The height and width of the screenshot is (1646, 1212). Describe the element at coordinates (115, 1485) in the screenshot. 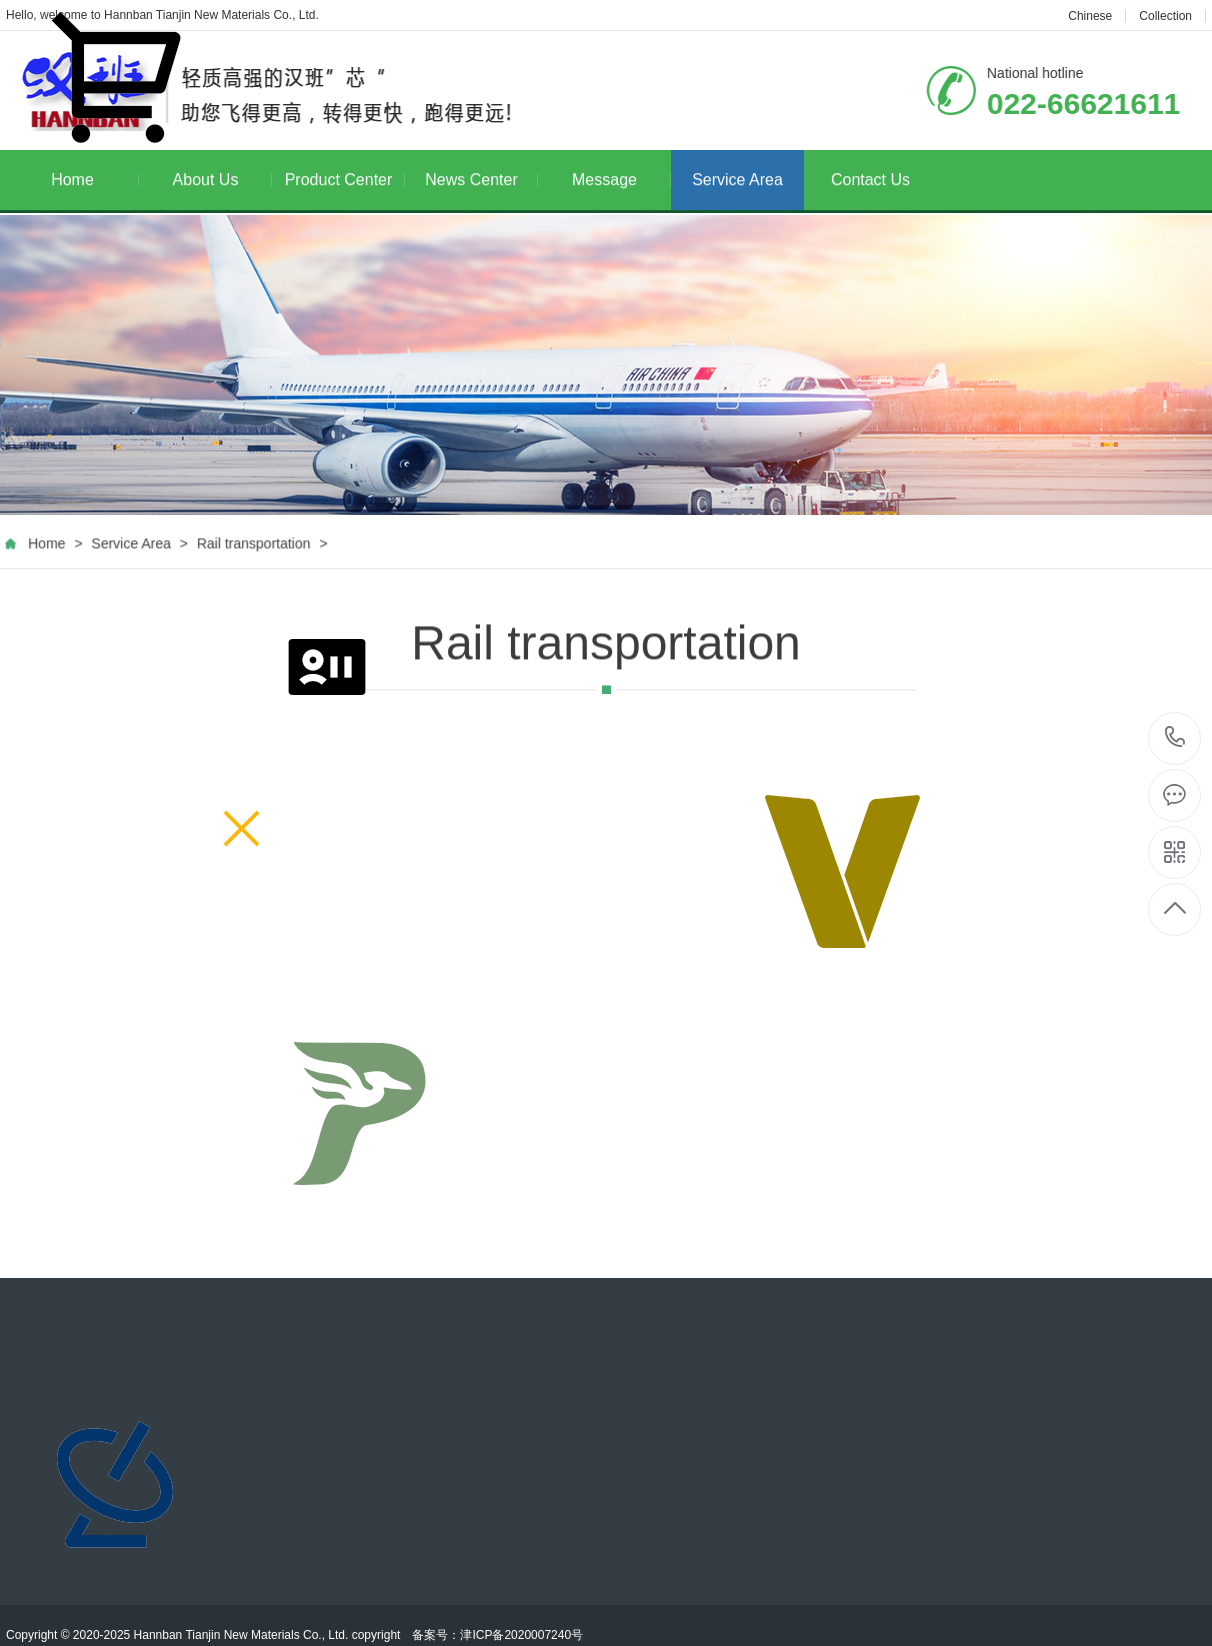

I see `access radar or scanning functionality` at that location.